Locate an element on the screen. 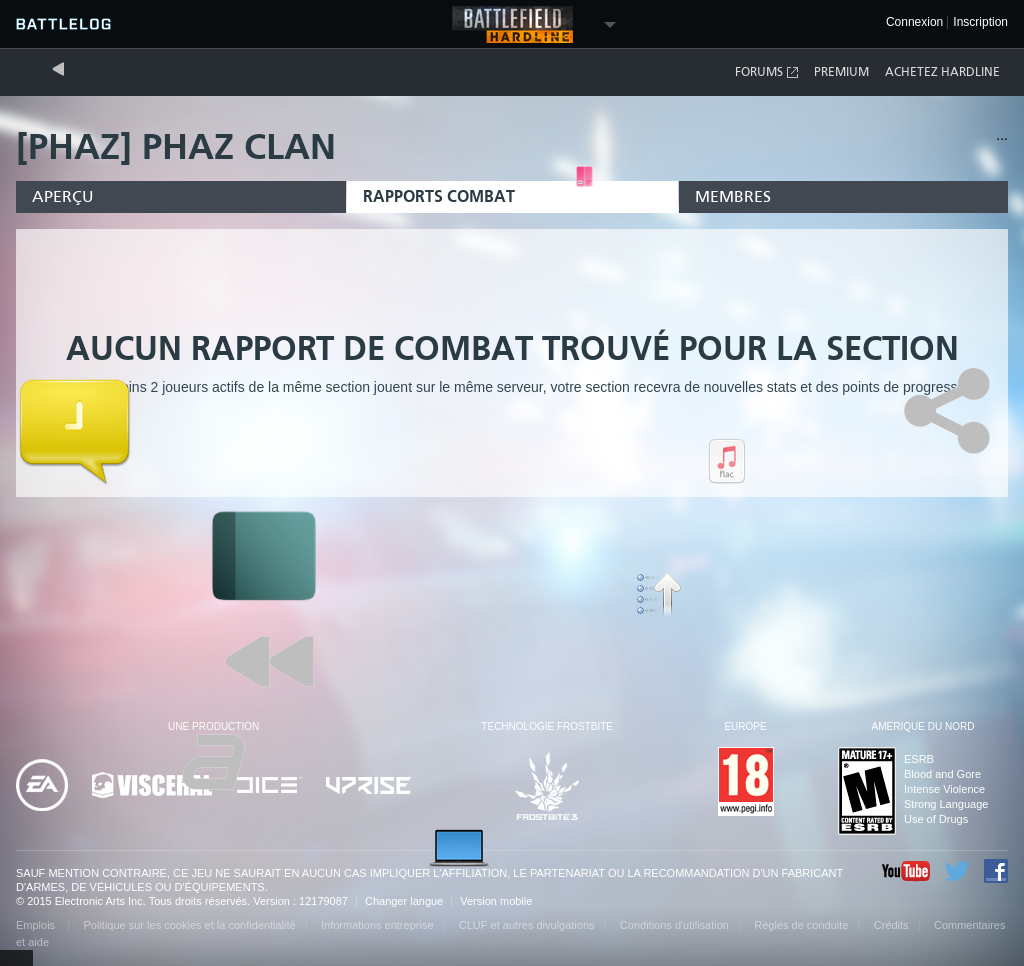 The image size is (1024, 966). access sharing preferences and settings is located at coordinates (947, 411).